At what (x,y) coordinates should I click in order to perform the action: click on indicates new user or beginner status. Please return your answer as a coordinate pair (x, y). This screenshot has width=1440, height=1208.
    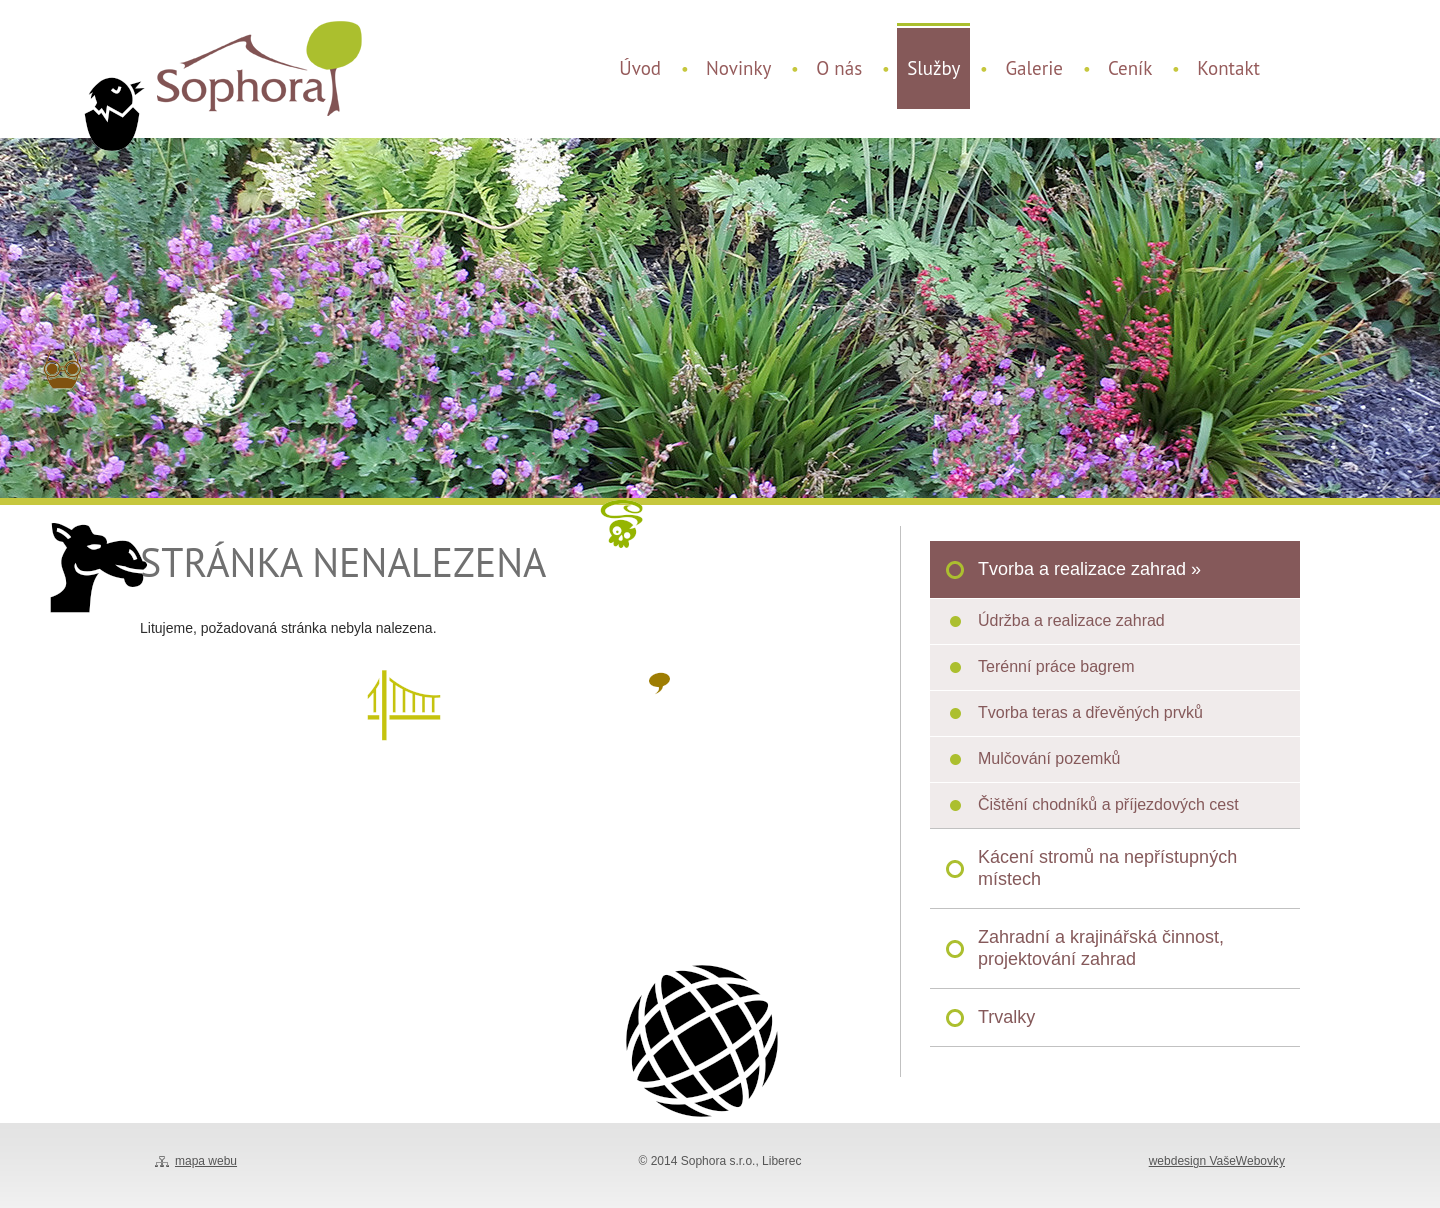
    Looking at the image, I should click on (112, 113).